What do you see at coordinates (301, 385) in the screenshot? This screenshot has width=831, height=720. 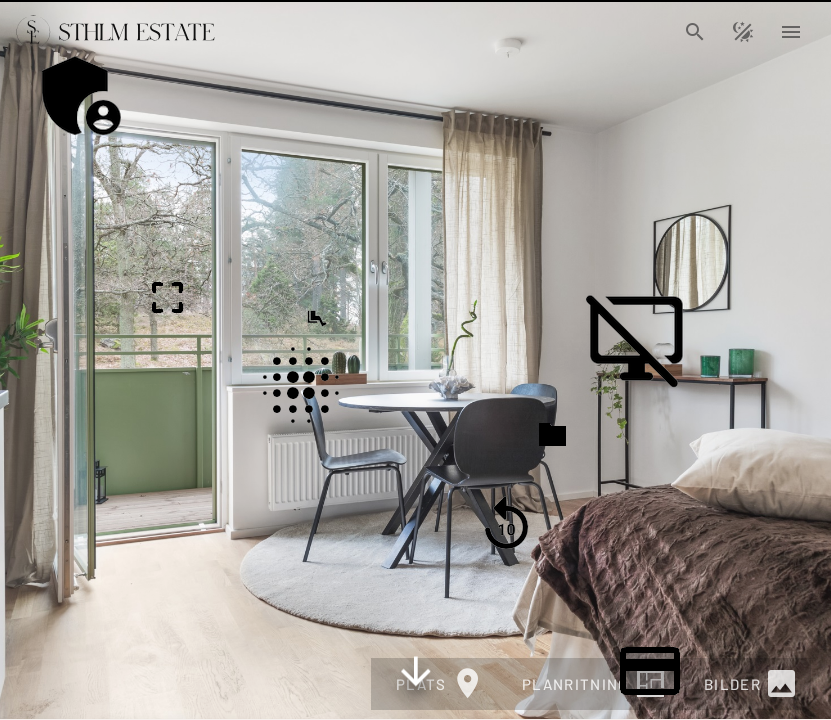 I see `apply blur effect to image` at bounding box center [301, 385].